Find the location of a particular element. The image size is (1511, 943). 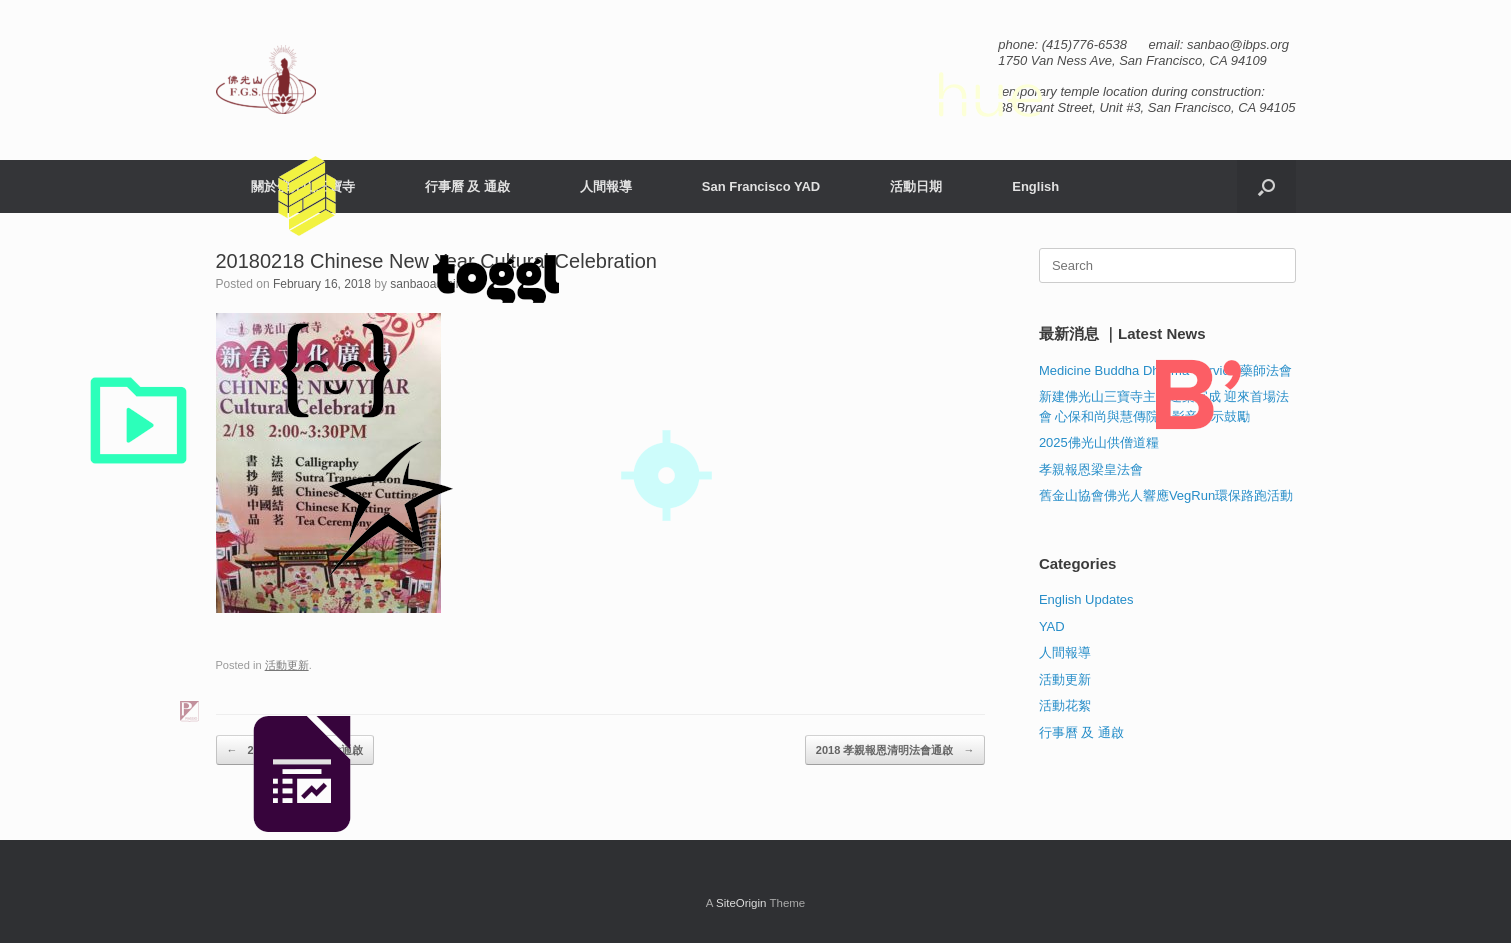

air transat airline branding logo is located at coordinates (390, 509).